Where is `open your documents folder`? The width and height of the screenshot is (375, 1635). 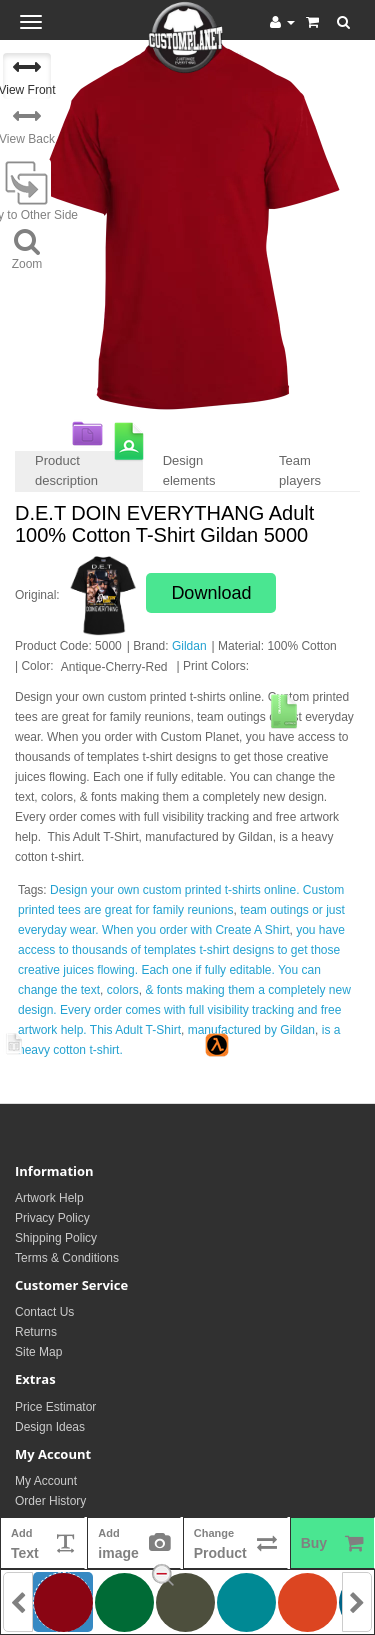
open your documents folder is located at coordinates (87, 433).